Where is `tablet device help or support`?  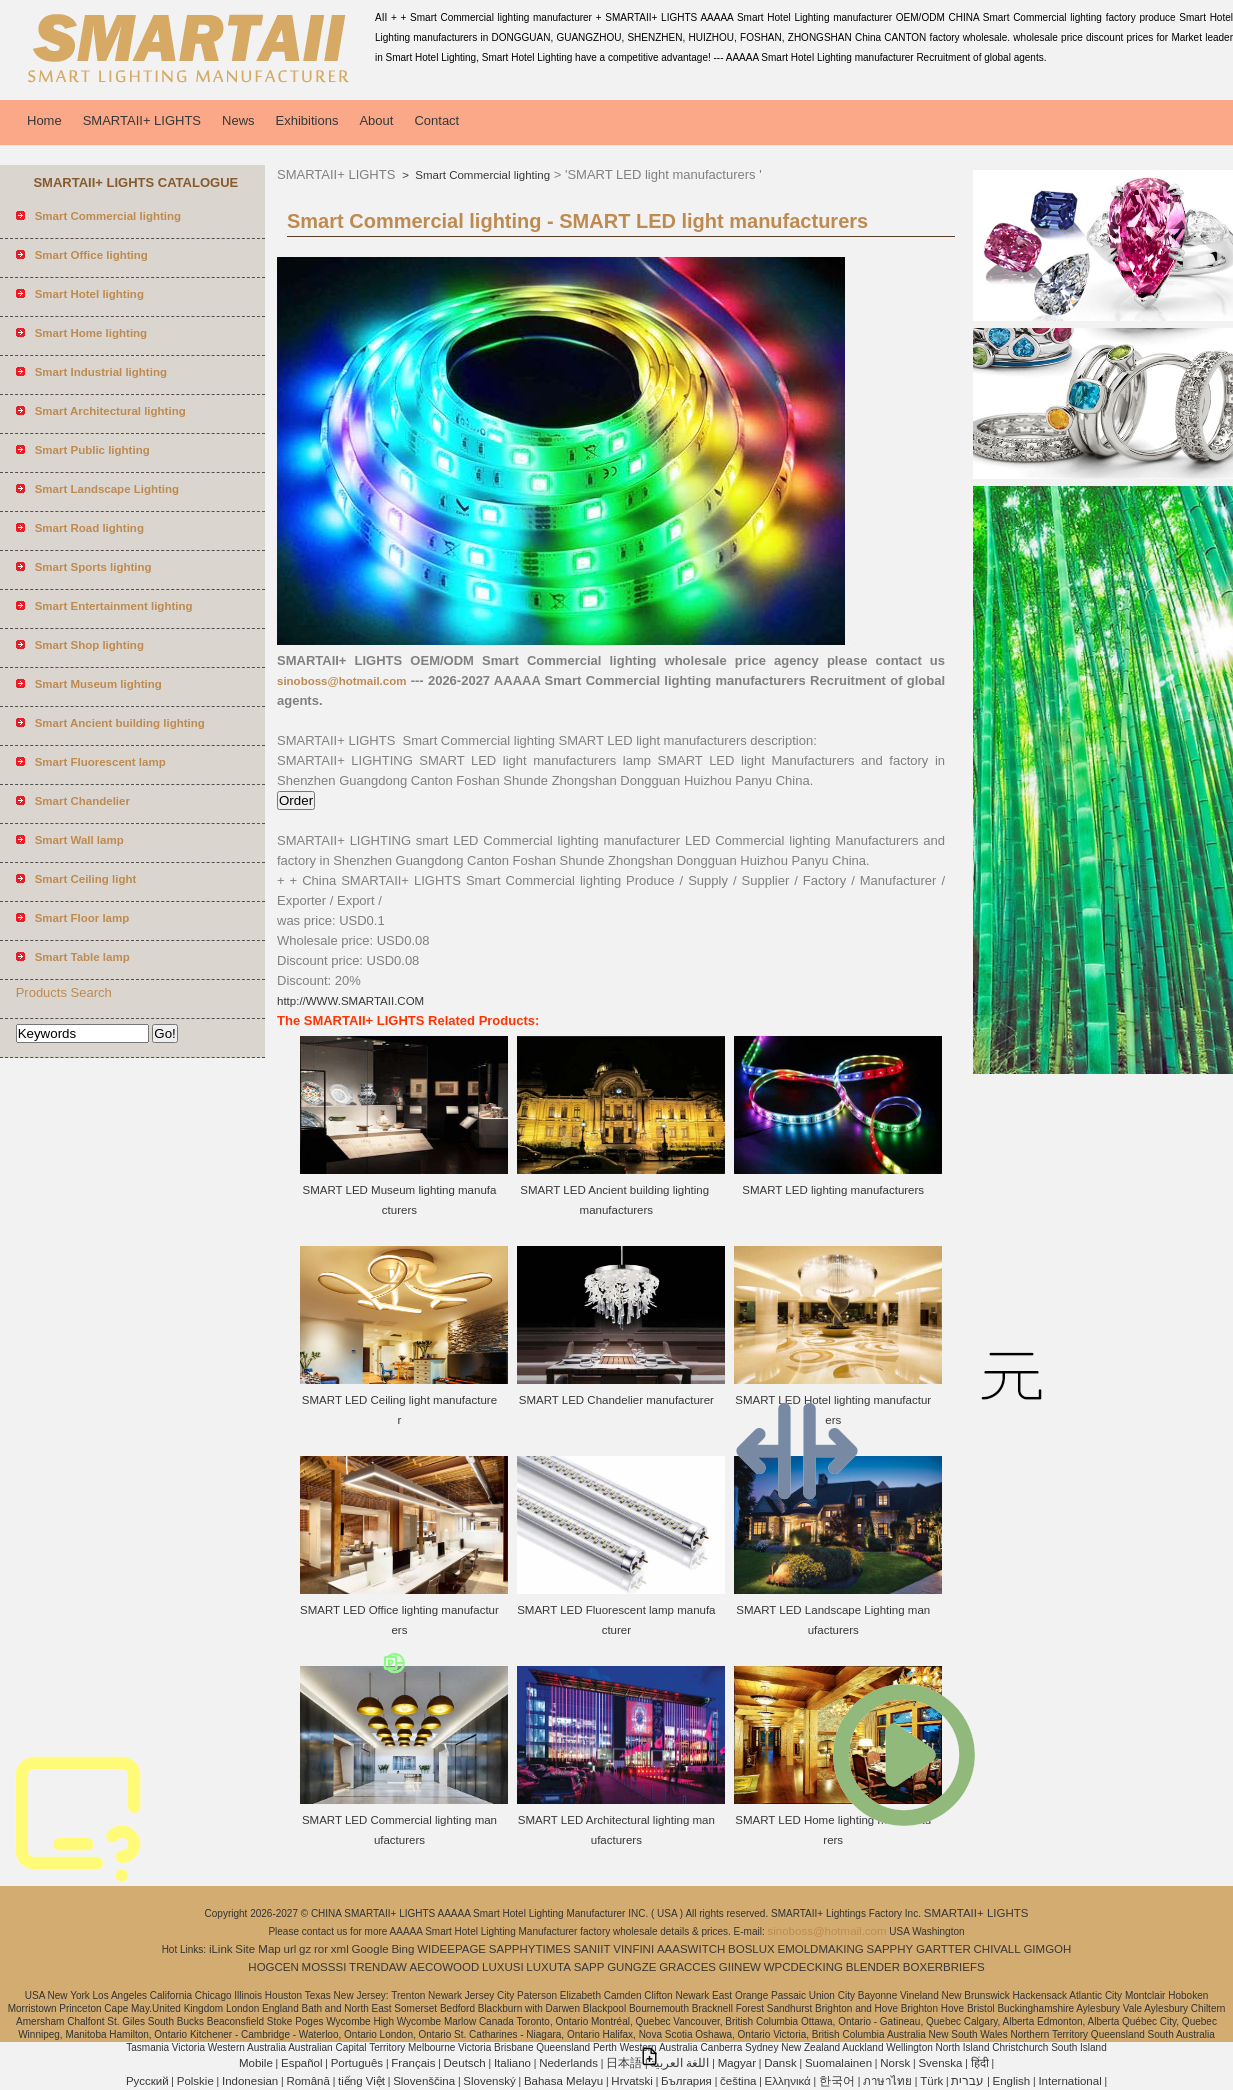
tablet device help or support is located at coordinates (78, 1813).